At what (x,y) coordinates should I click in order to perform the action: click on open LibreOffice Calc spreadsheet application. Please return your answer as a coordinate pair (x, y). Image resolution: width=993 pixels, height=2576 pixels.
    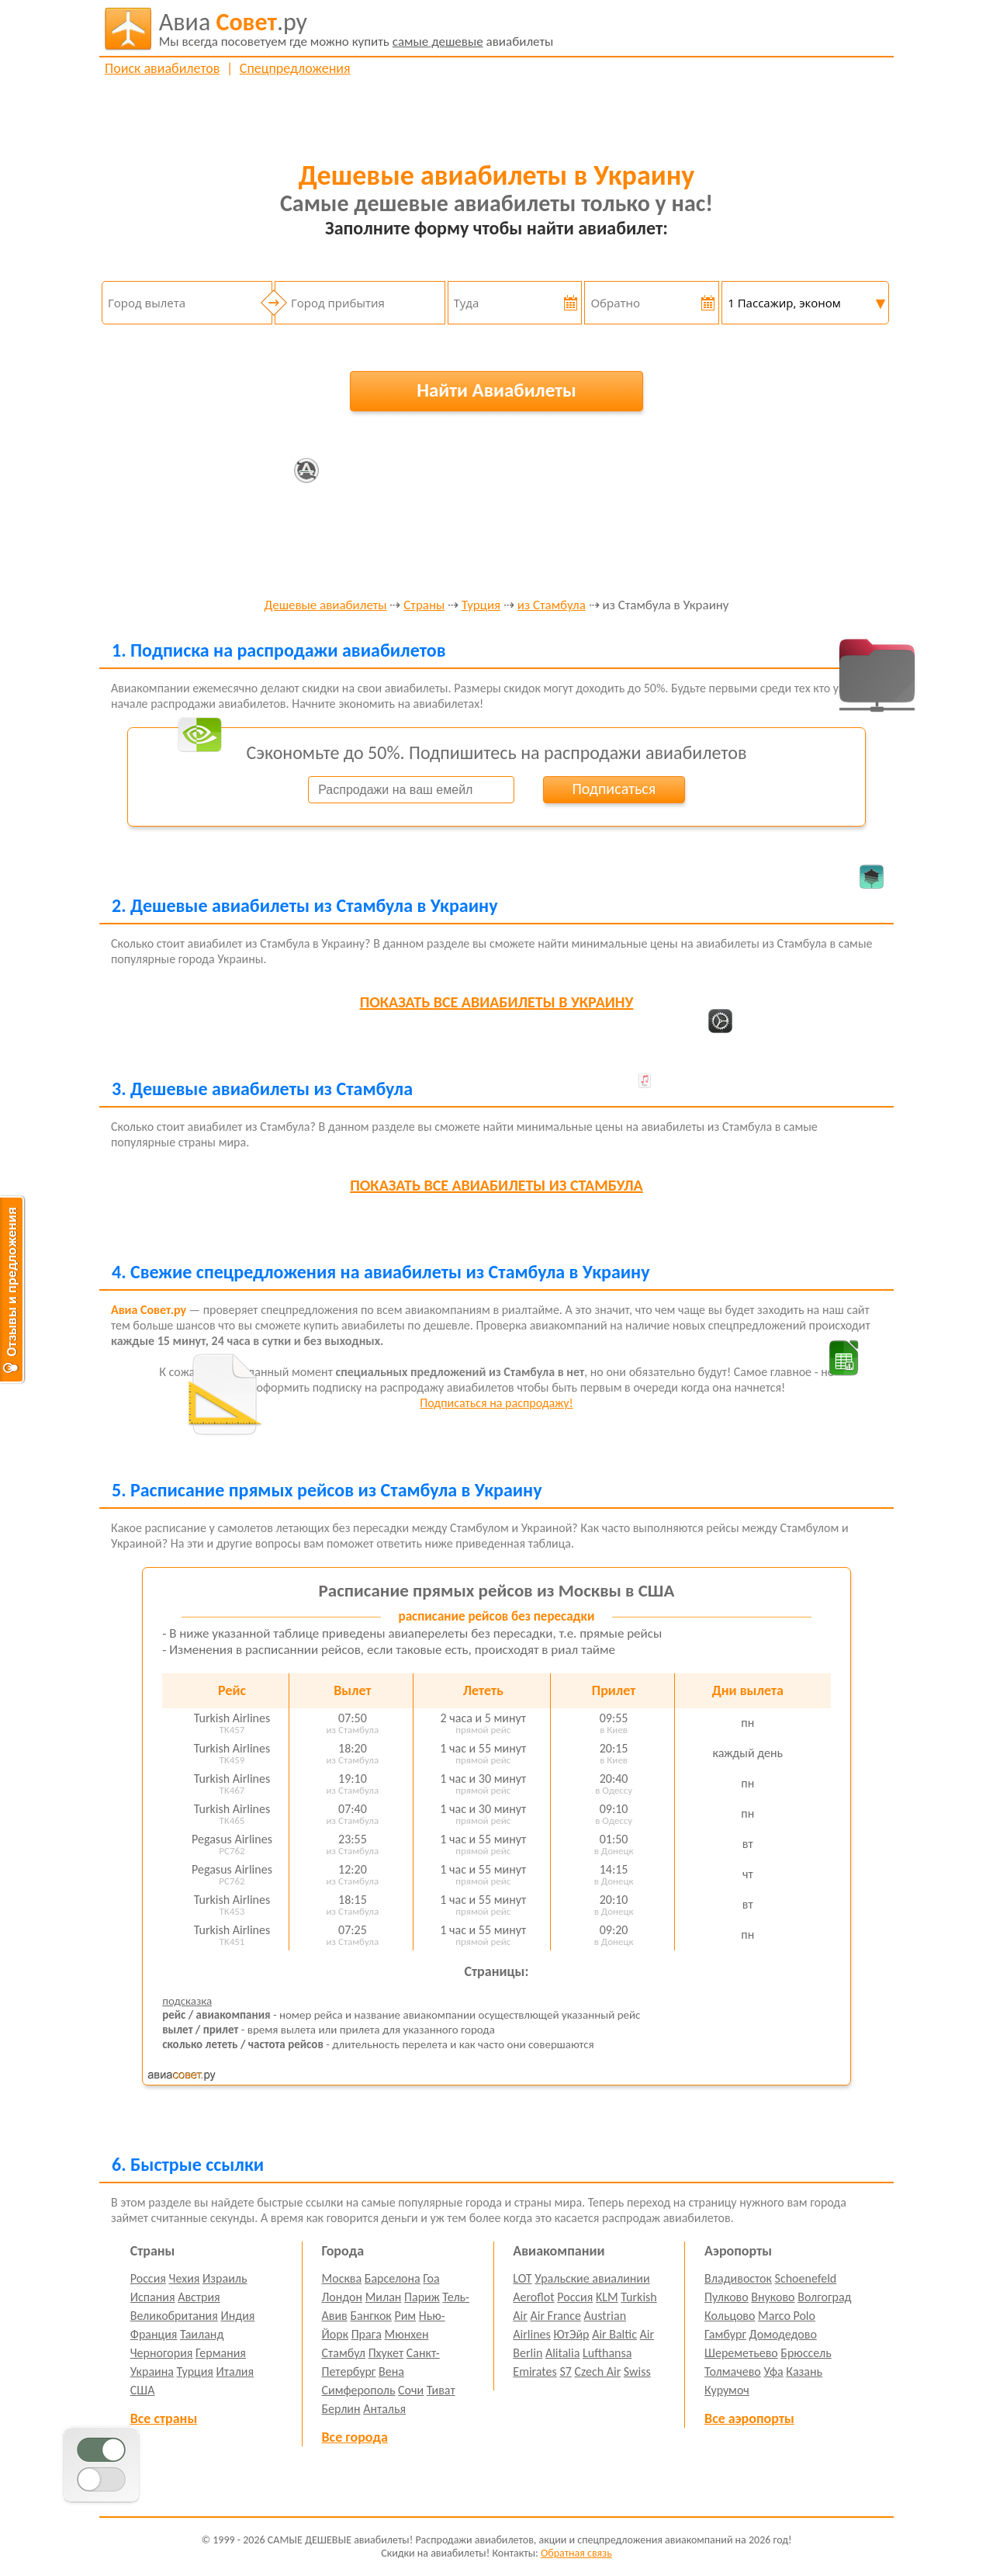
    Looking at the image, I should click on (843, 1357).